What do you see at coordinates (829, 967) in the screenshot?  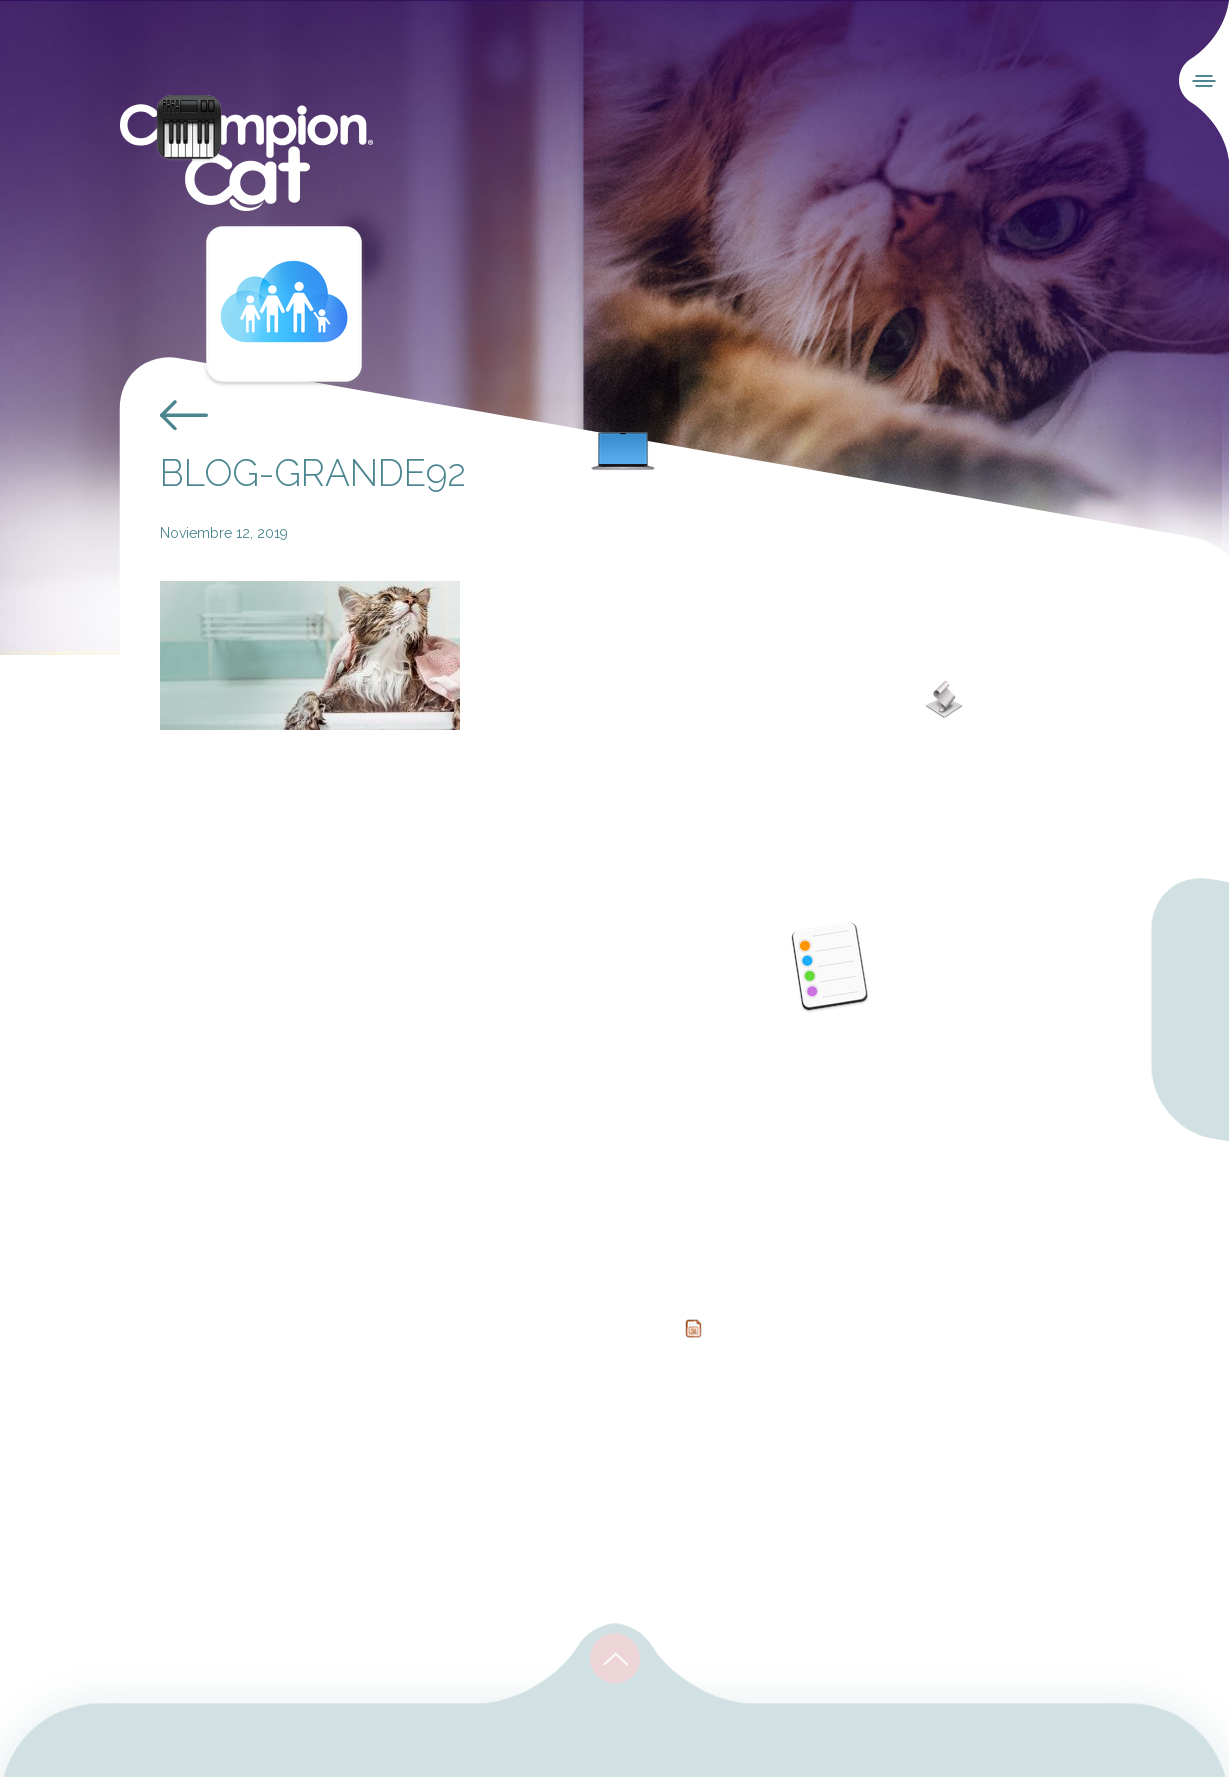 I see `open the reminders app` at bounding box center [829, 967].